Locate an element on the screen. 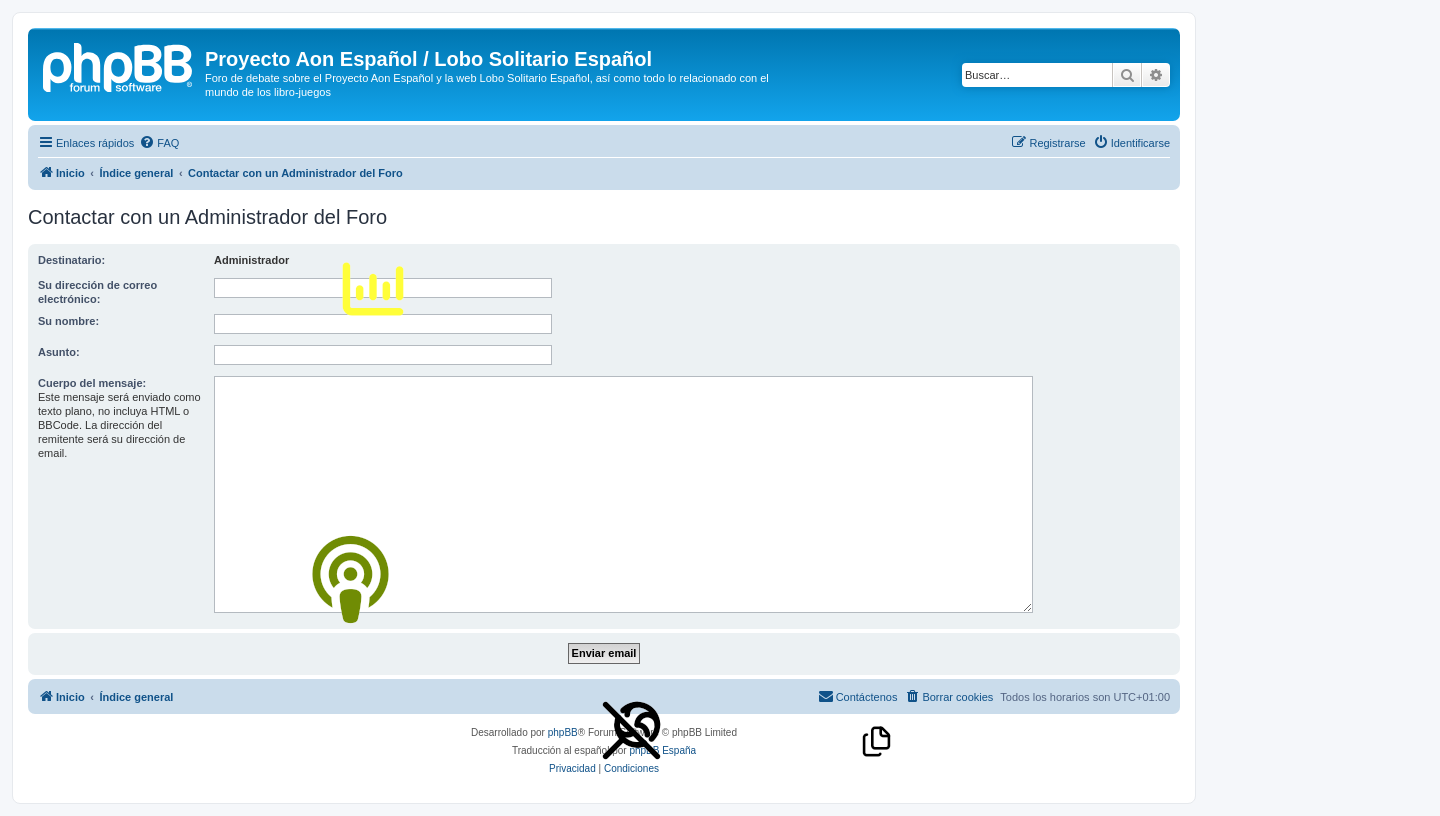  view multiple files or documents is located at coordinates (876, 741).